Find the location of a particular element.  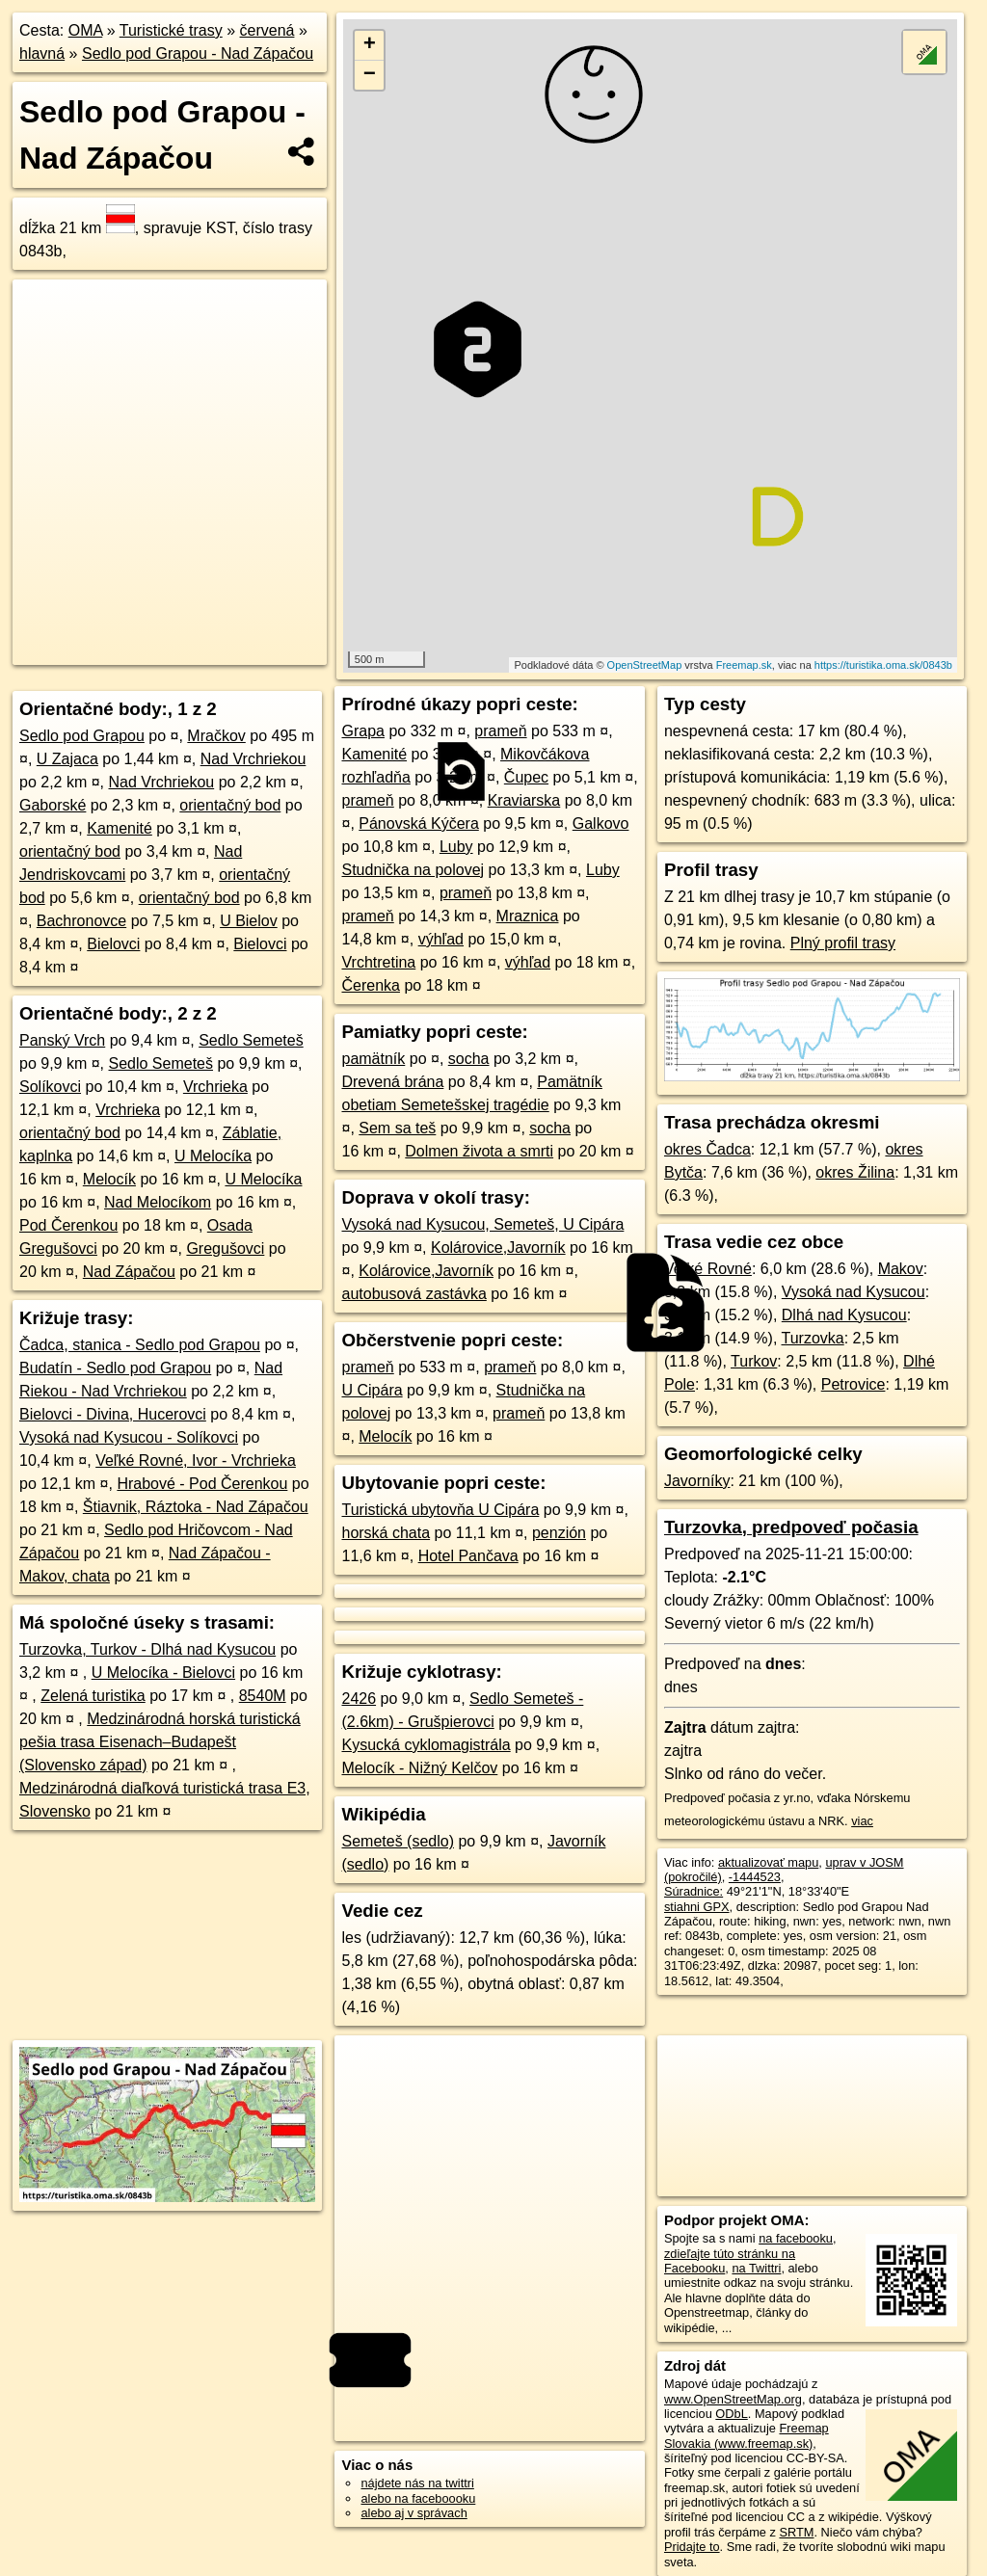

access parenting or baby-related features is located at coordinates (594, 94).